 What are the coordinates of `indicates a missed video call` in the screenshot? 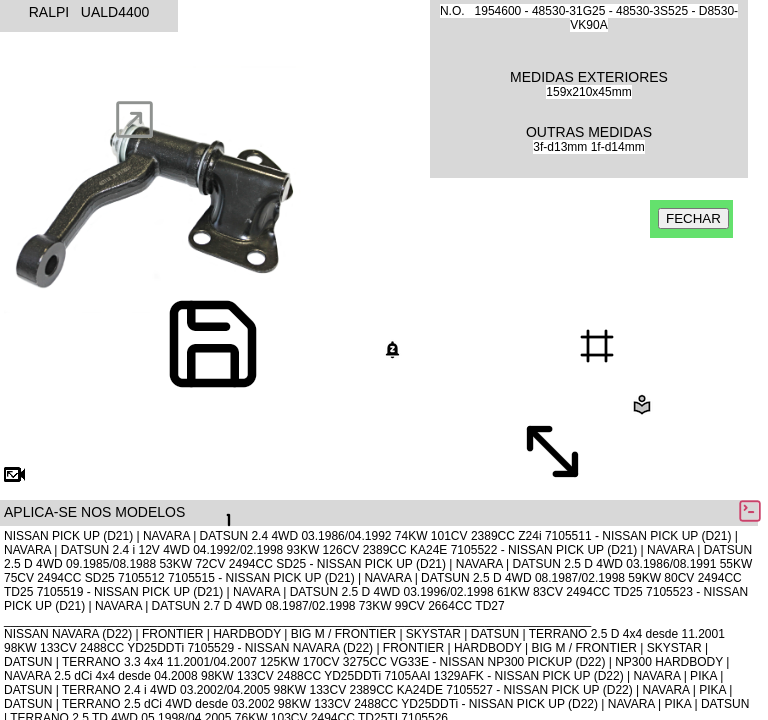 It's located at (14, 474).